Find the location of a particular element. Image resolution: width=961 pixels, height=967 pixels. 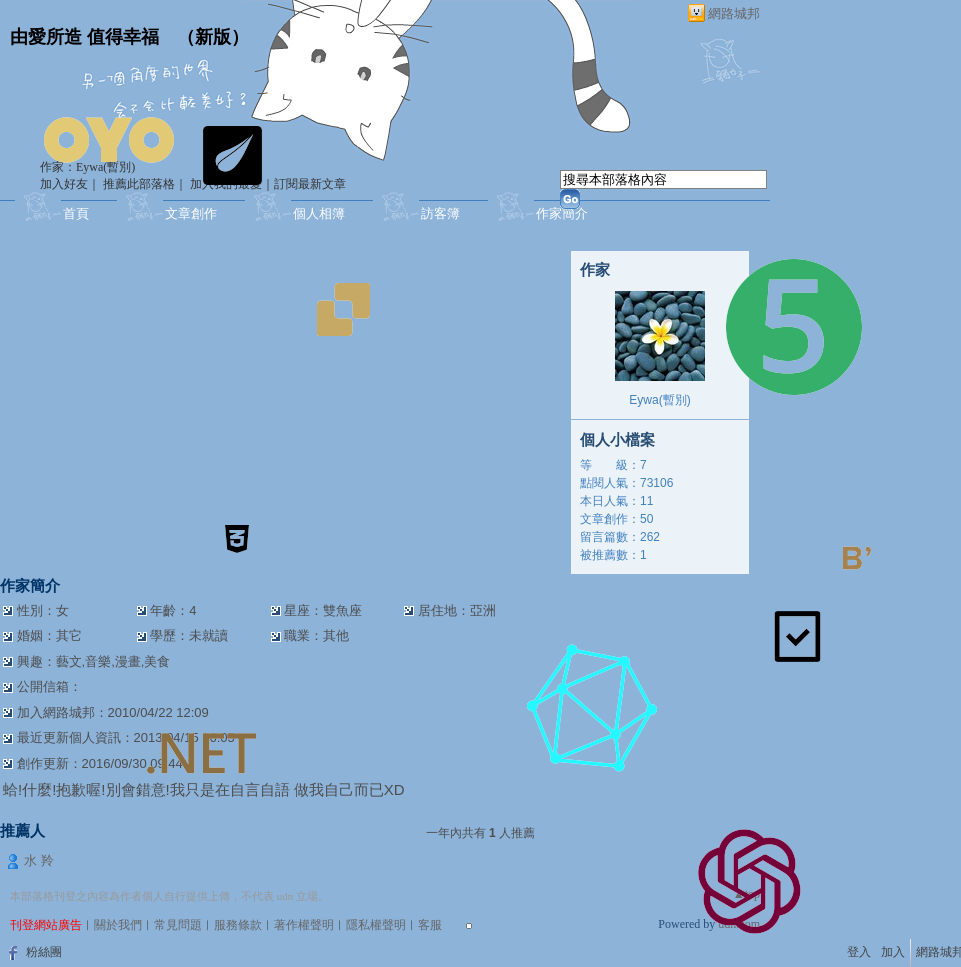

indicates CSS3 styling or stylesheet functionality is located at coordinates (237, 539).